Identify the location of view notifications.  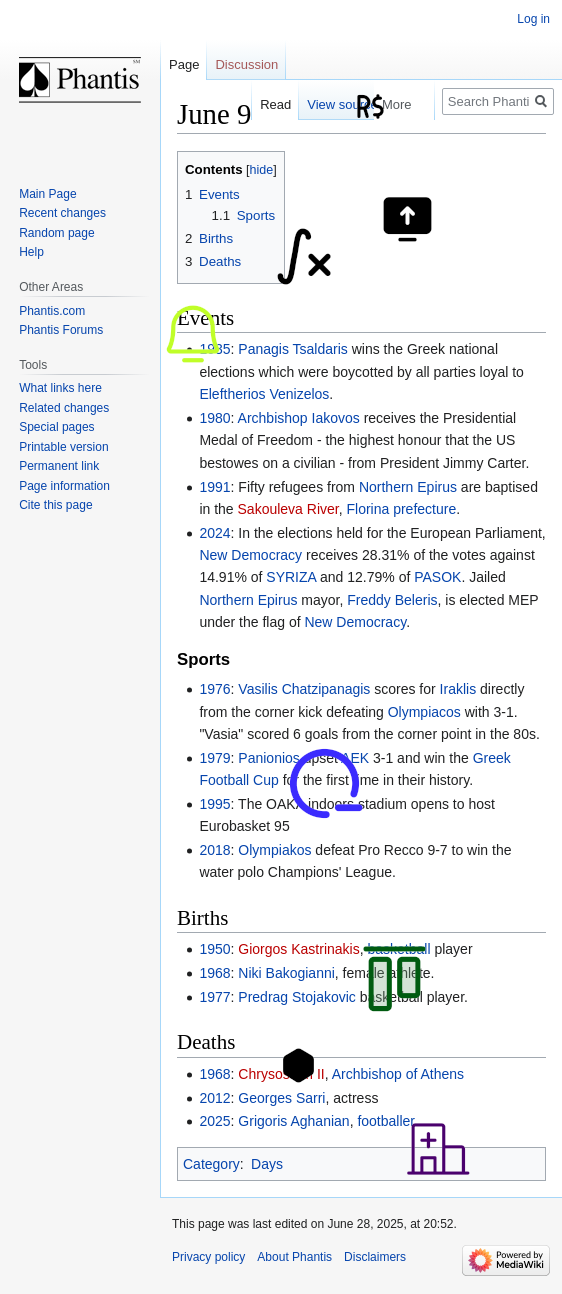
(193, 334).